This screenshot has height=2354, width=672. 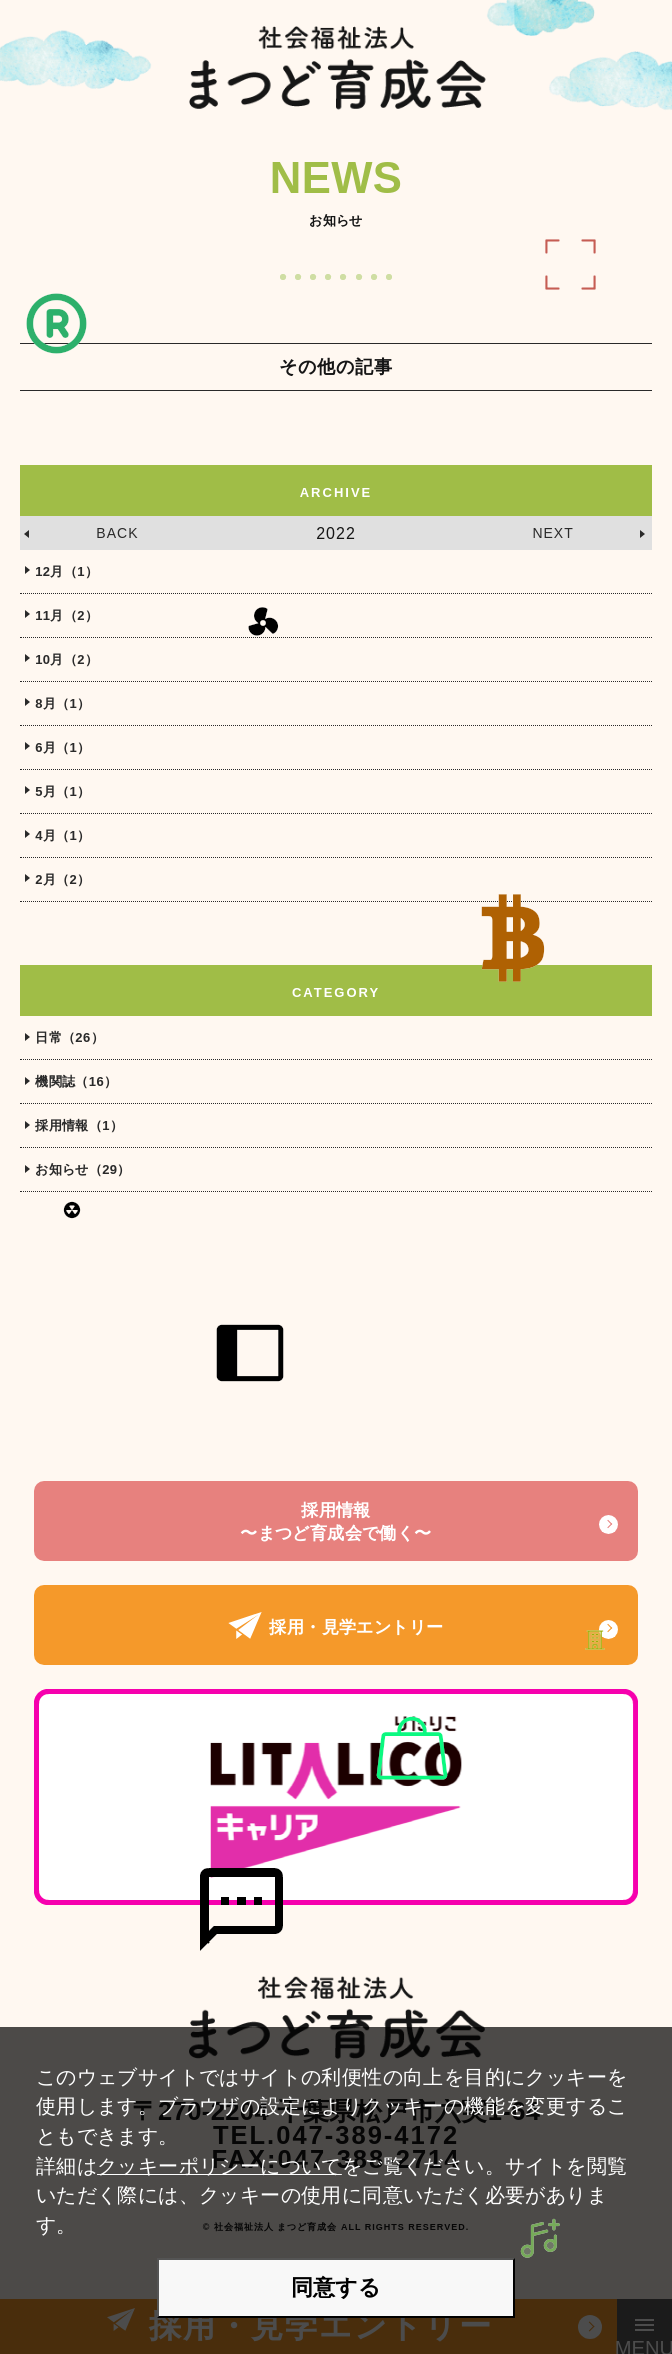 What do you see at coordinates (56, 323) in the screenshot?
I see `indicates registered trademark status` at bounding box center [56, 323].